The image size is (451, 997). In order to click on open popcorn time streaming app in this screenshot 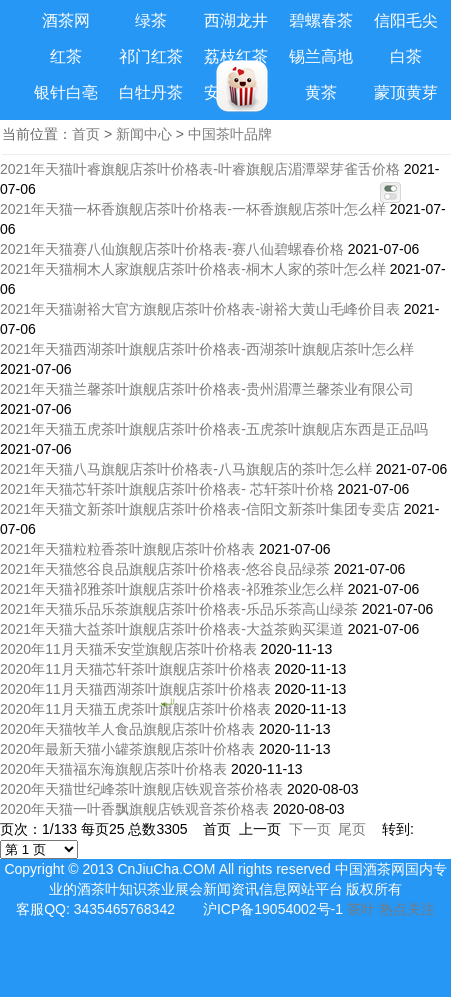, I will do `click(242, 86)`.